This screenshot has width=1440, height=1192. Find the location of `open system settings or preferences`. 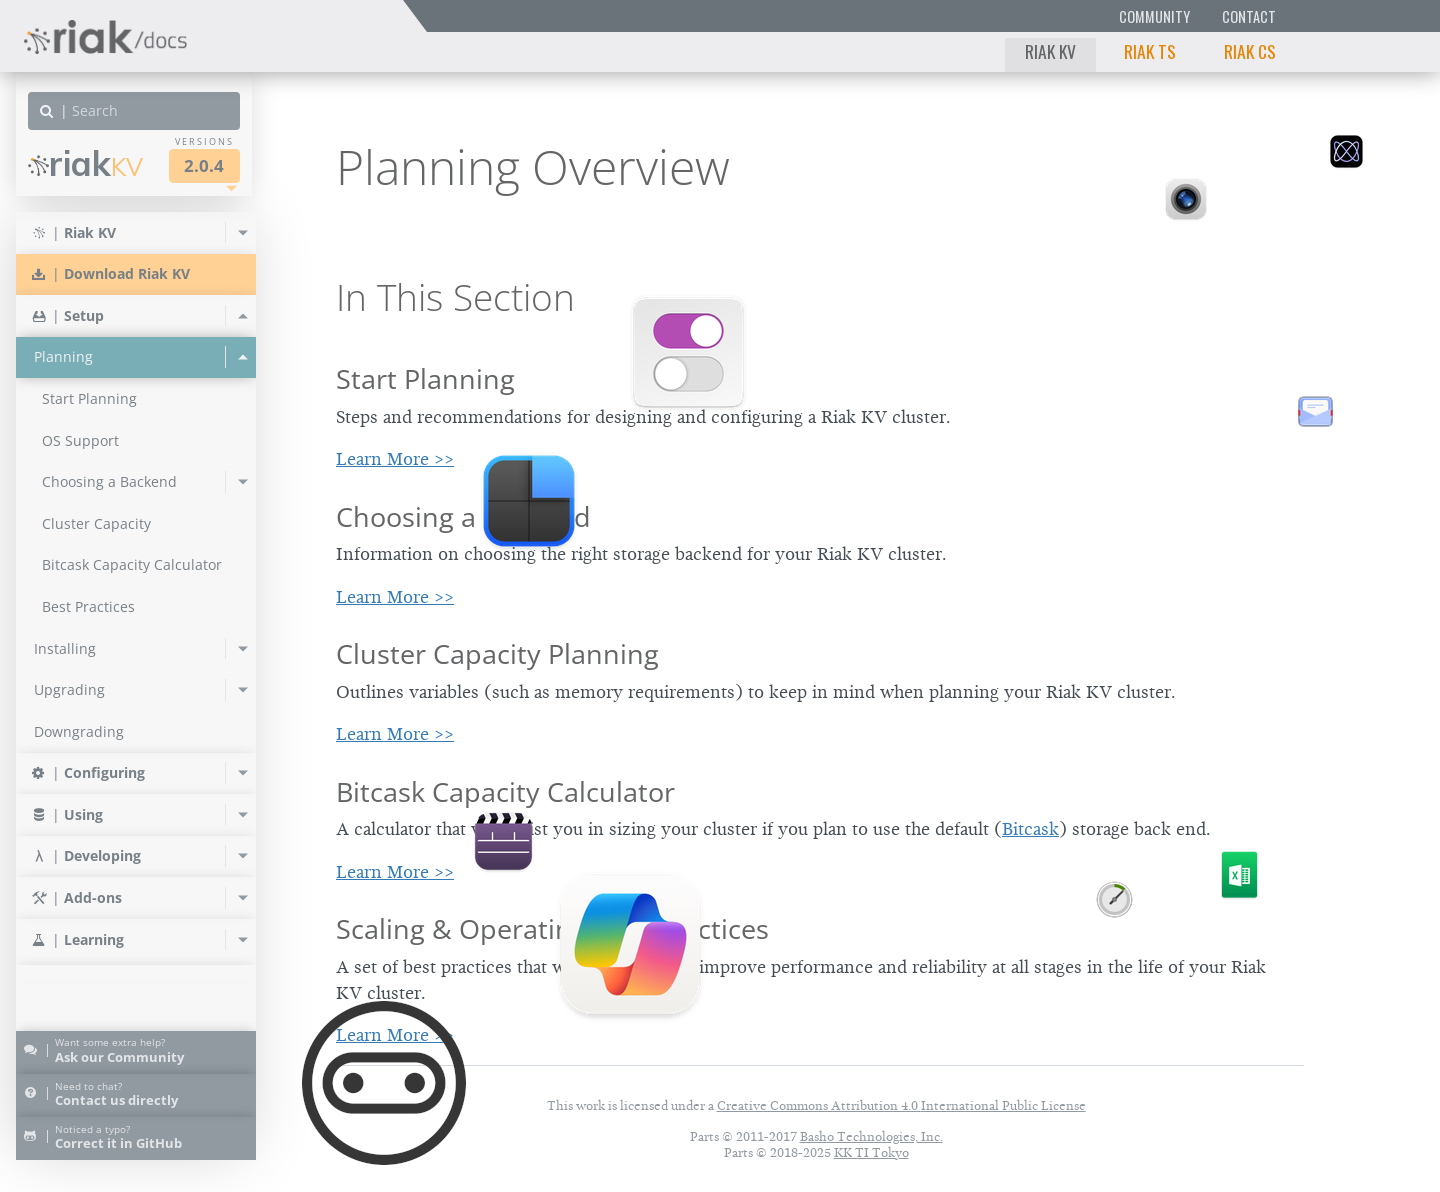

open system settings or preferences is located at coordinates (688, 352).